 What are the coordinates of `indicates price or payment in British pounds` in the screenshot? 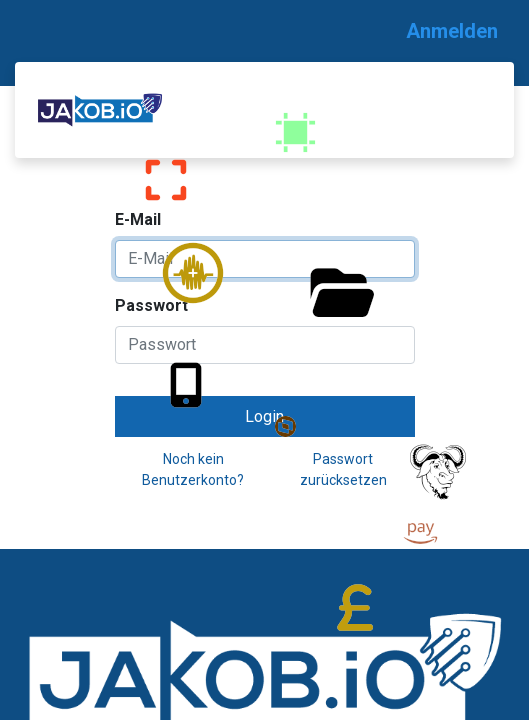 It's located at (356, 607).